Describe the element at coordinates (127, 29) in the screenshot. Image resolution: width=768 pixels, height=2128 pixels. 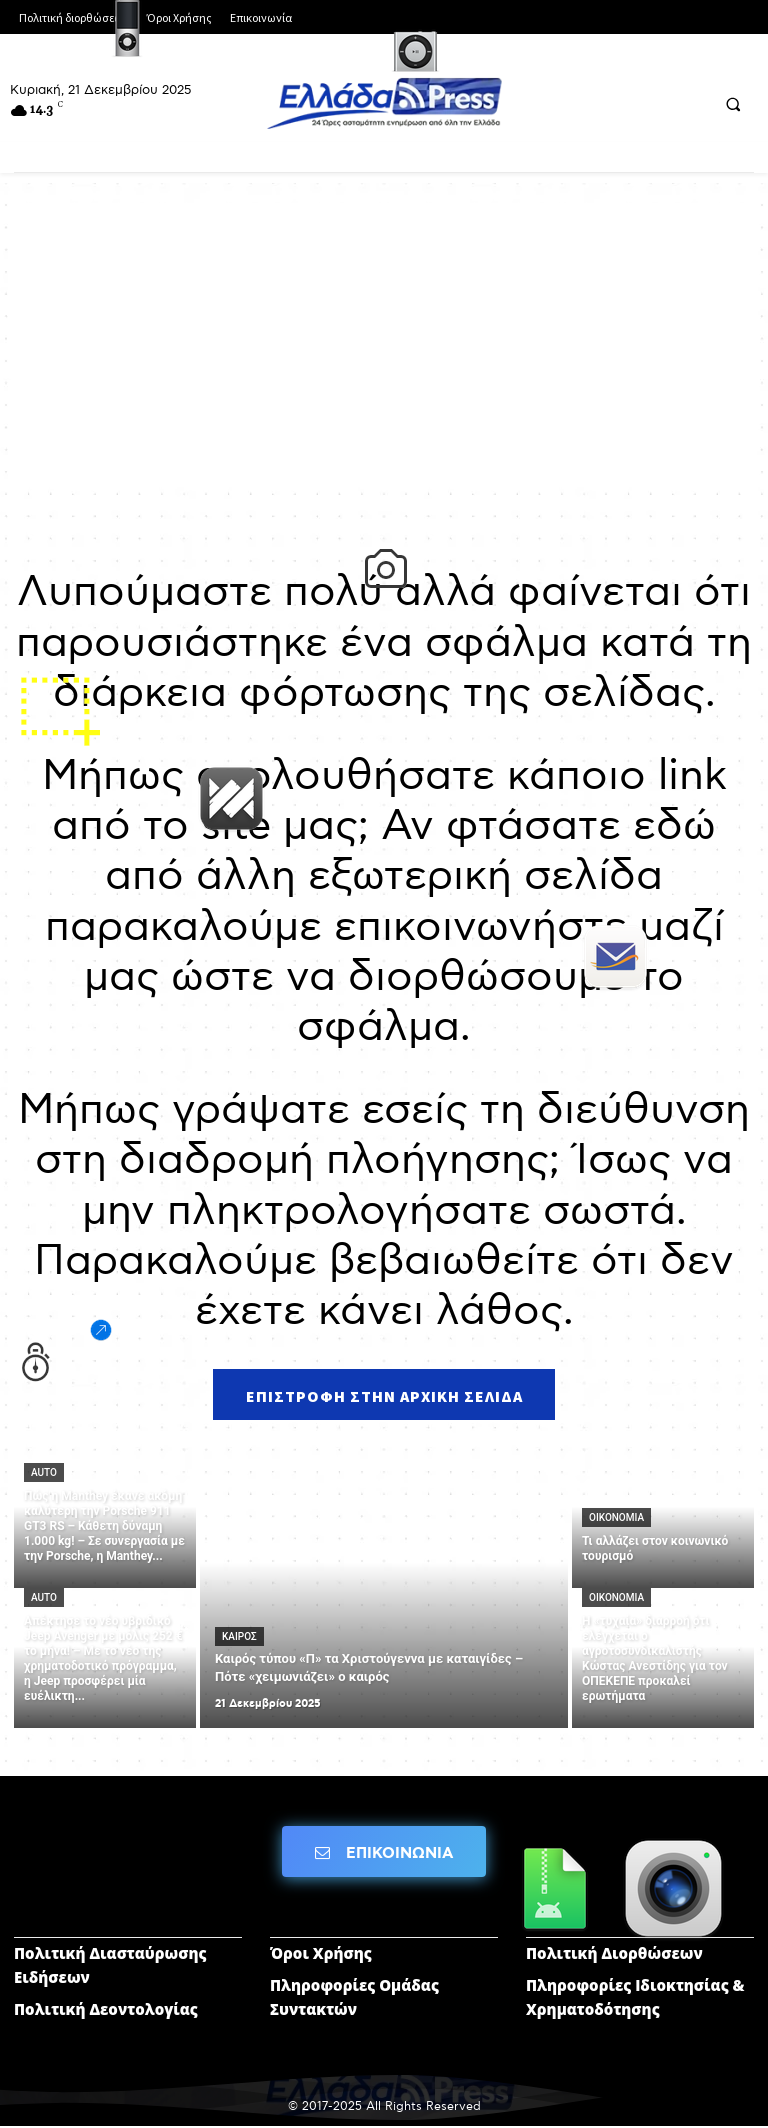
I see `iPod nano device connected` at that location.